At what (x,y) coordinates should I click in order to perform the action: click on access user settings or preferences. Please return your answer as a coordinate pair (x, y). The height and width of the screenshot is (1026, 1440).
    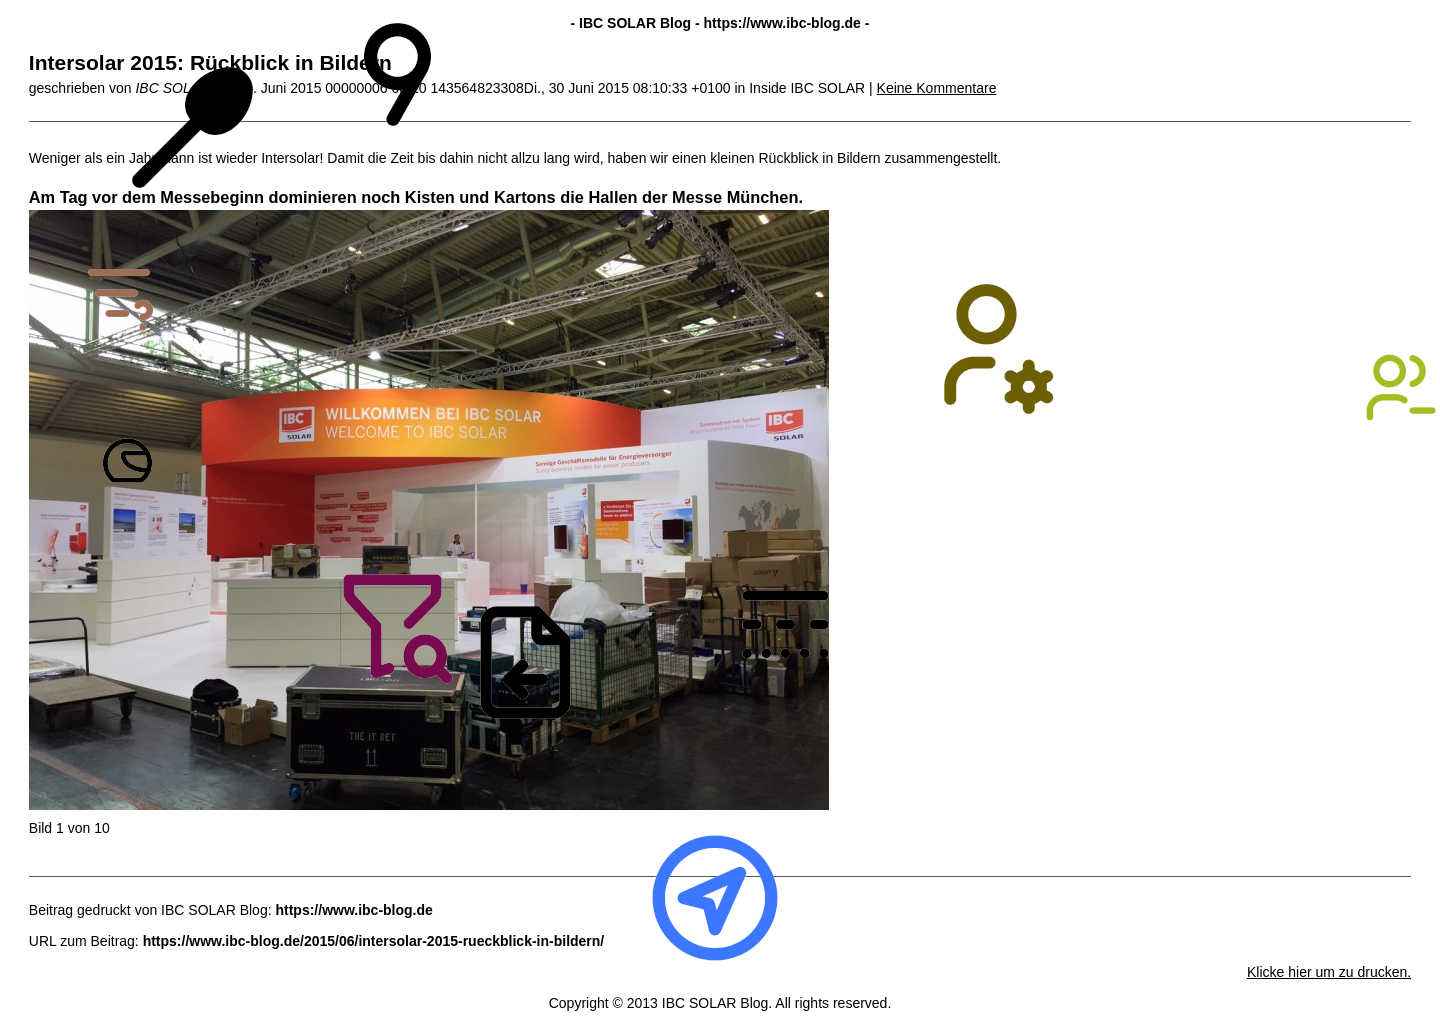
    Looking at the image, I should click on (986, 344).